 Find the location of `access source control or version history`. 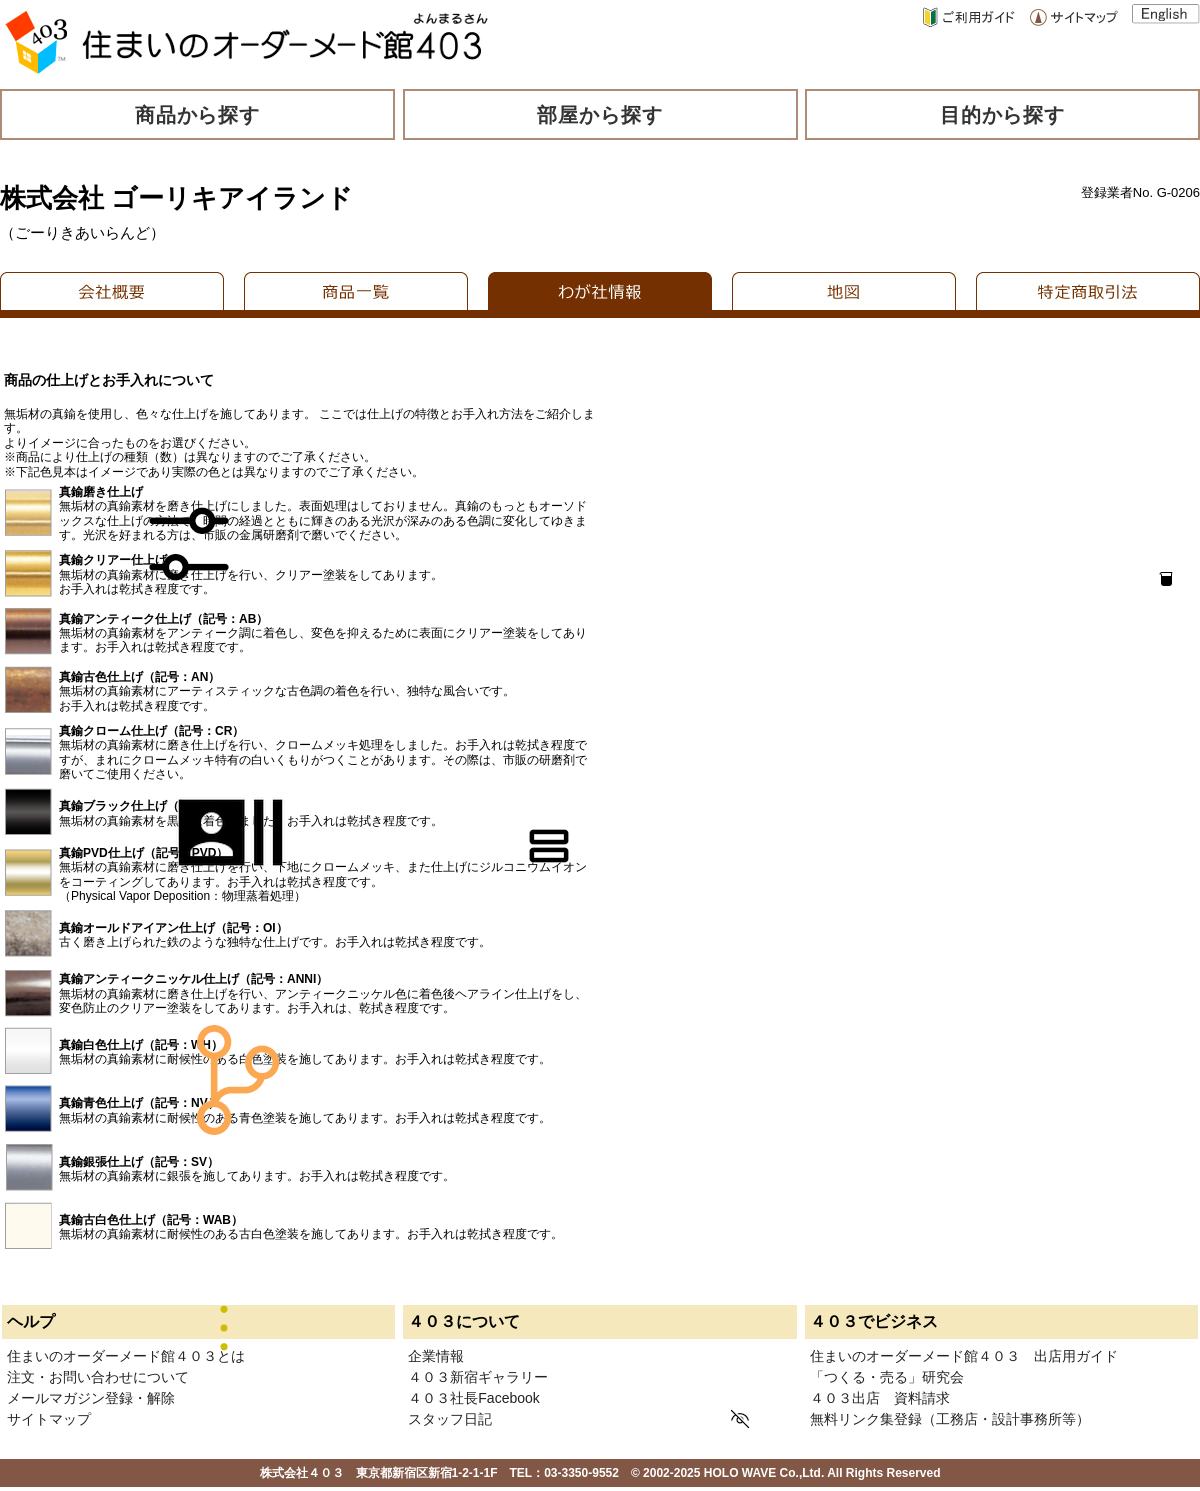

access source control or version history is located at coordinates (238, 1080).